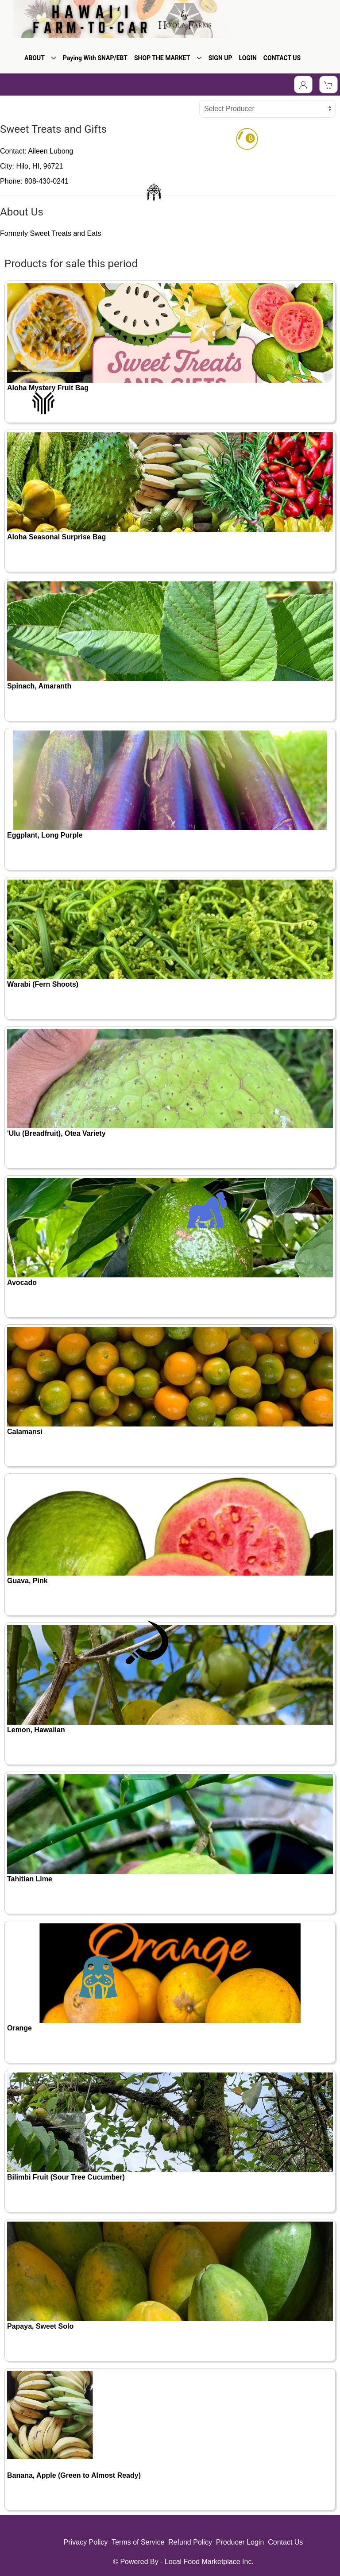 The image size is (340, 2576). What do you see at coordinates (247, 139) in the screenshot?
I see `play billiards or pool game` at bounding box center [247, 139].